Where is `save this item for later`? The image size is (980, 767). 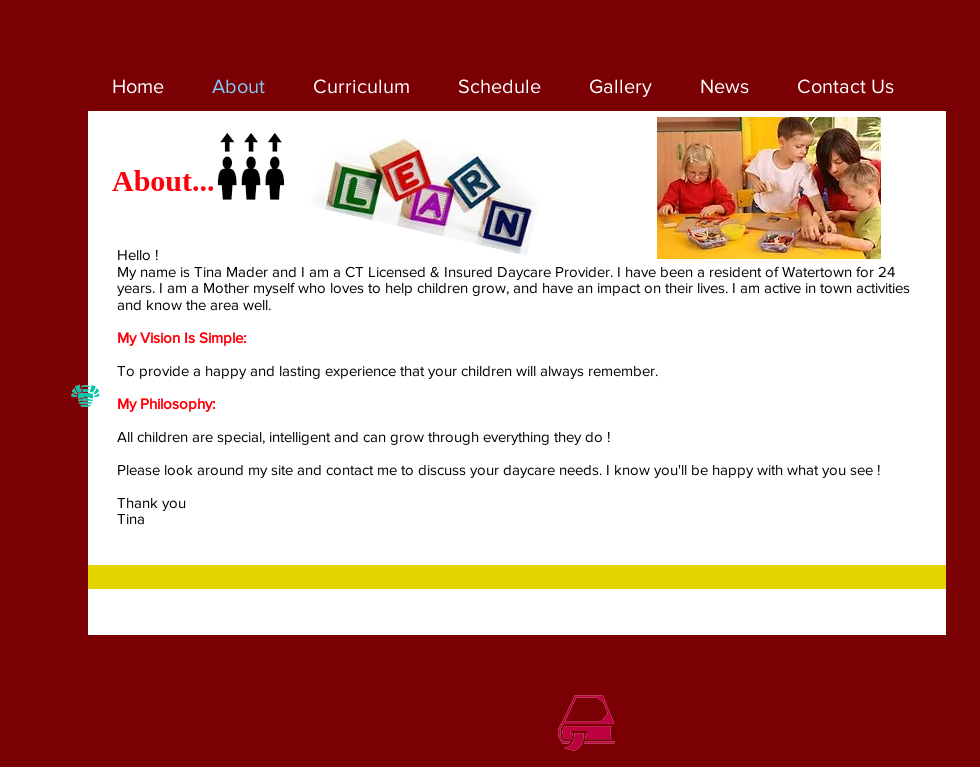
save this item for later is located at coordinates (586, 723).